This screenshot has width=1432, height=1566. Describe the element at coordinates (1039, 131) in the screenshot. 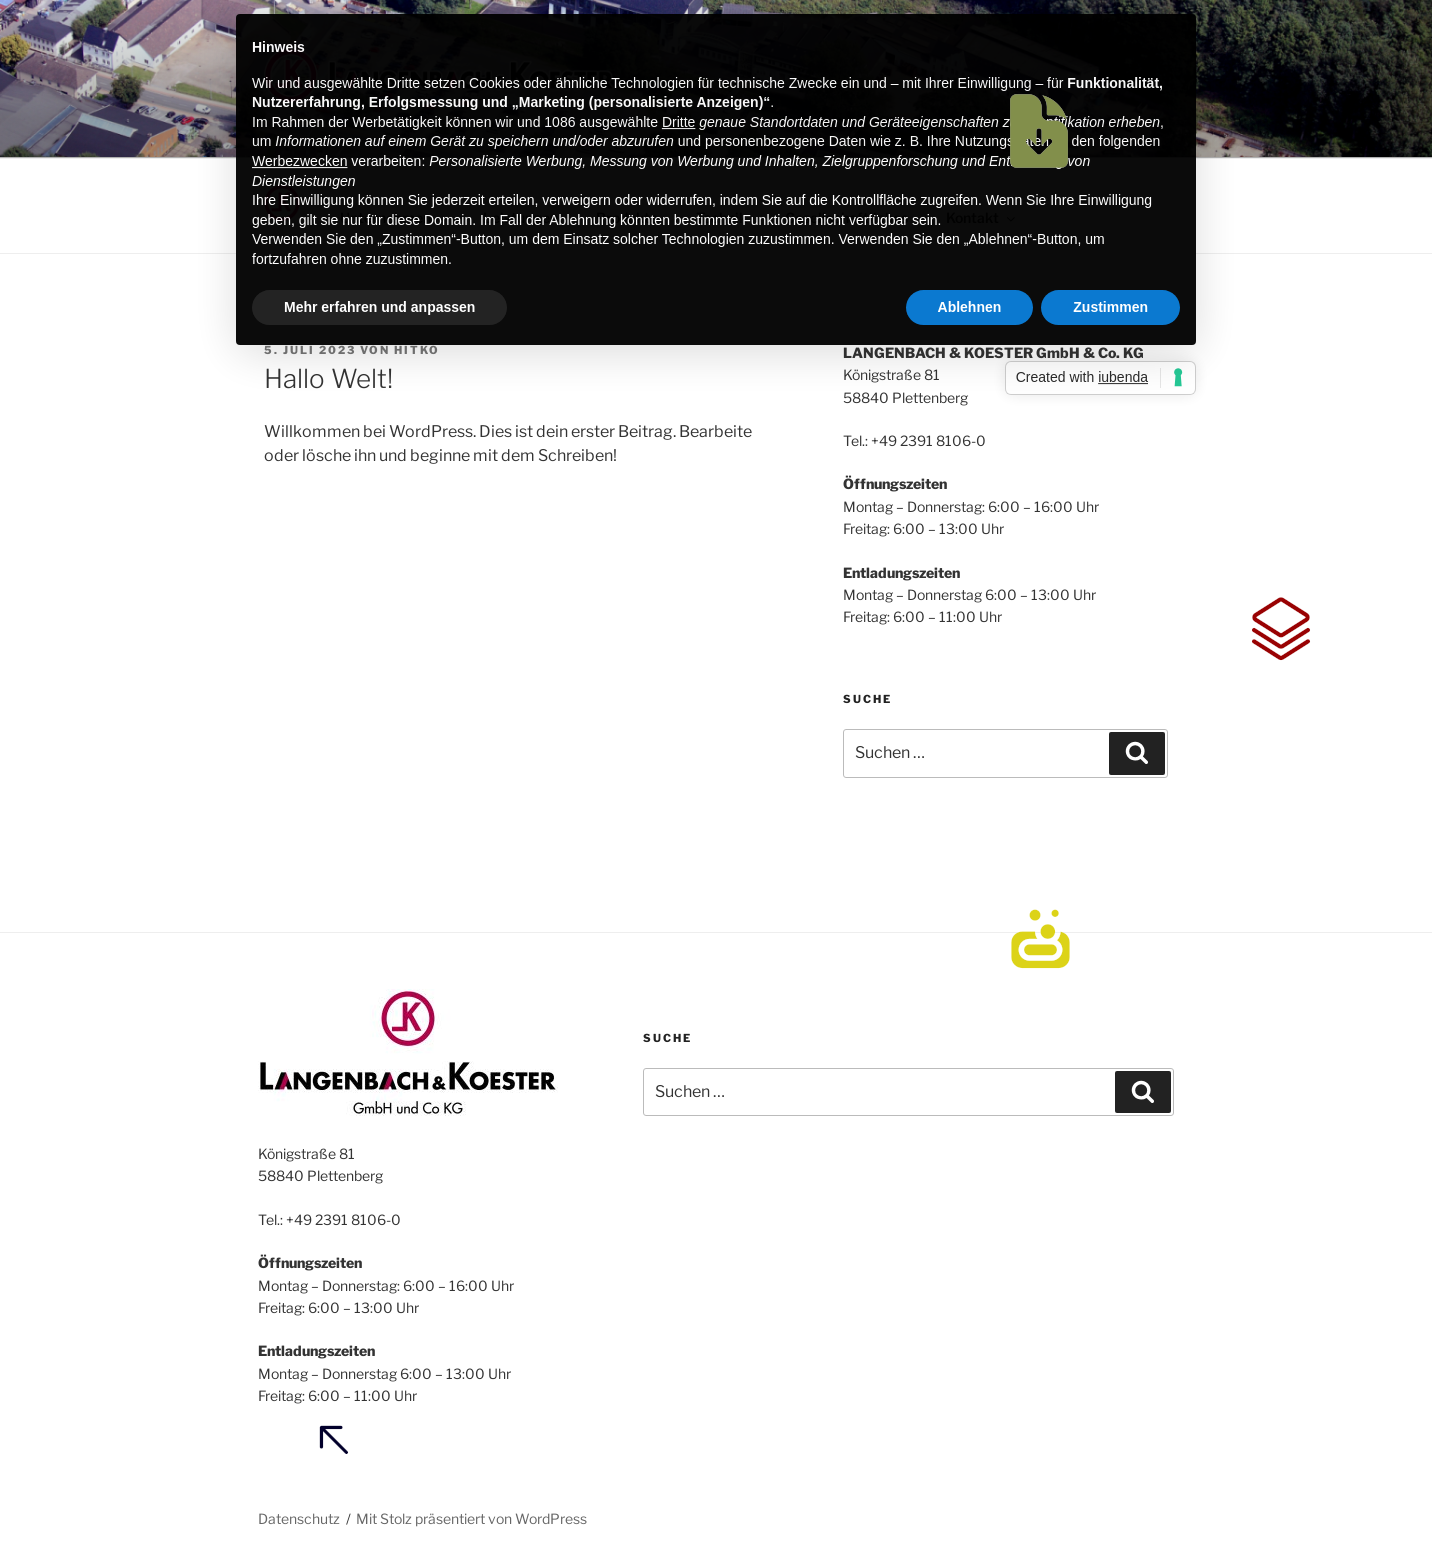

I see `download a document or file` at that location.